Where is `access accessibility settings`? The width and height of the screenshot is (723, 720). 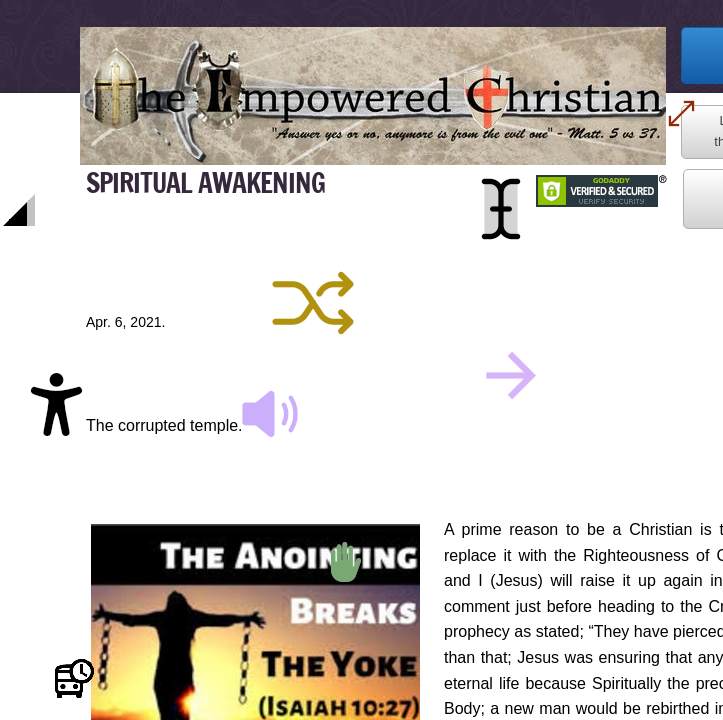 access accessibility settings is located at coordinates (56, 404).